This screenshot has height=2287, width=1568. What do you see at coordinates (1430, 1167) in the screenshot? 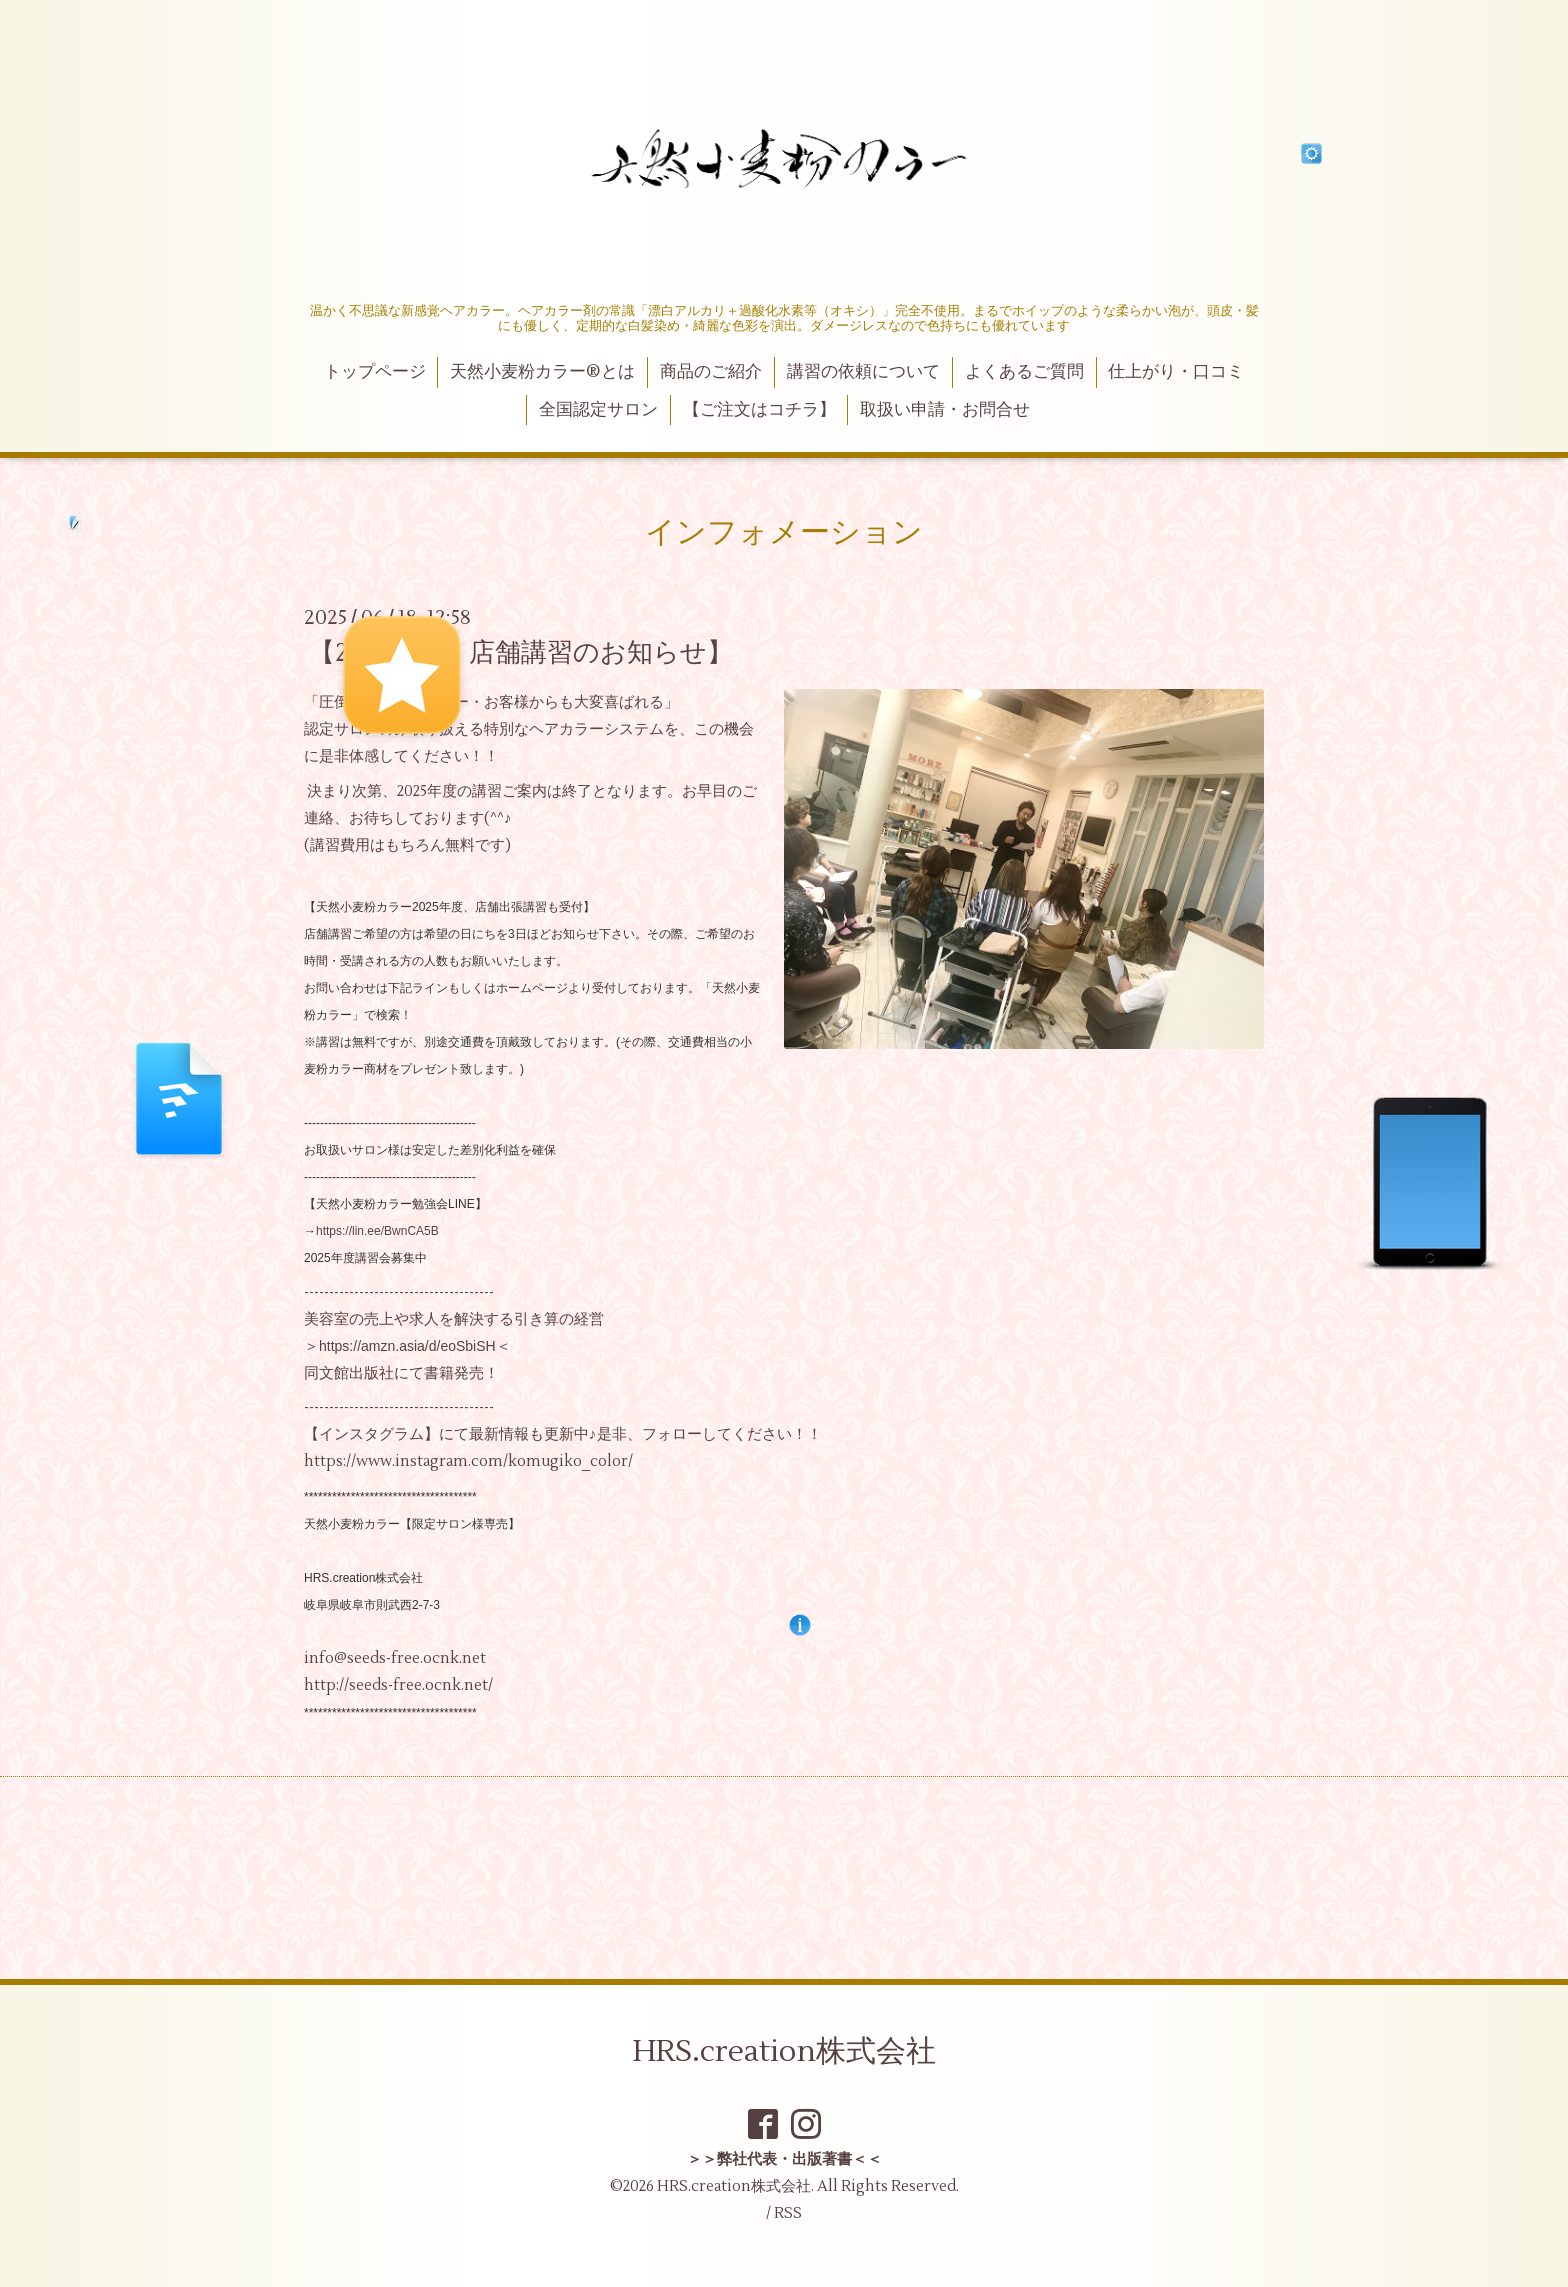
I see `iPad mini device with cellular connectivity` at bounding box center [1430, 1167].